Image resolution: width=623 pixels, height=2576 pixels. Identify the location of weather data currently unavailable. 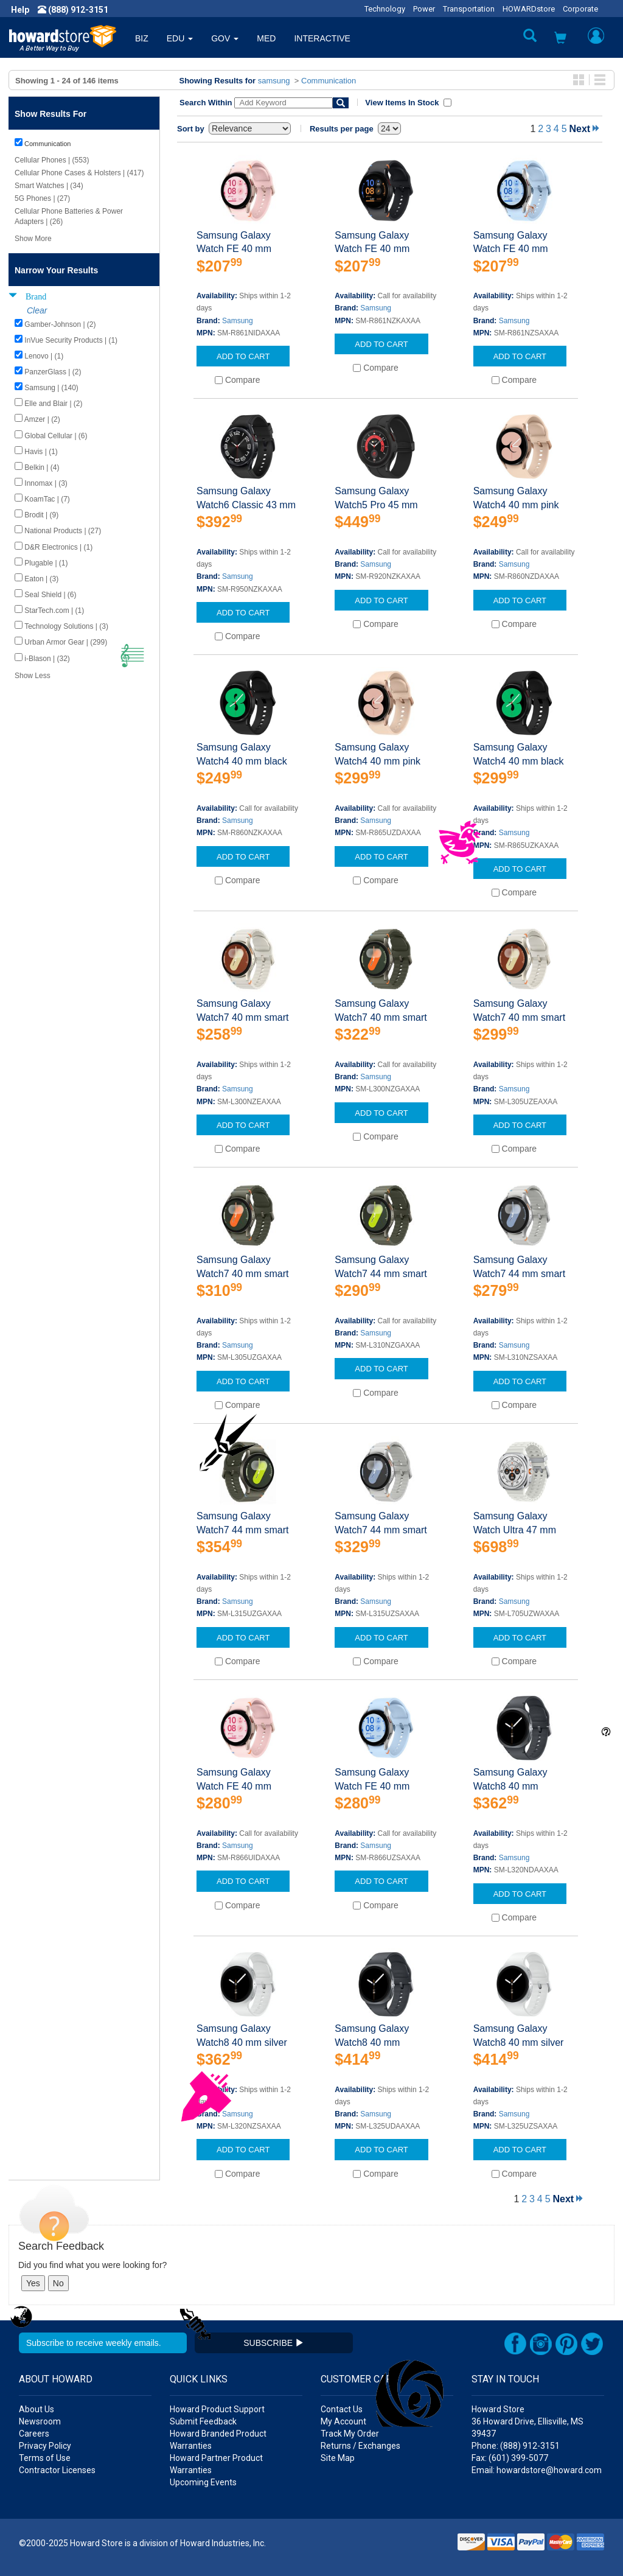
(54, 2213).